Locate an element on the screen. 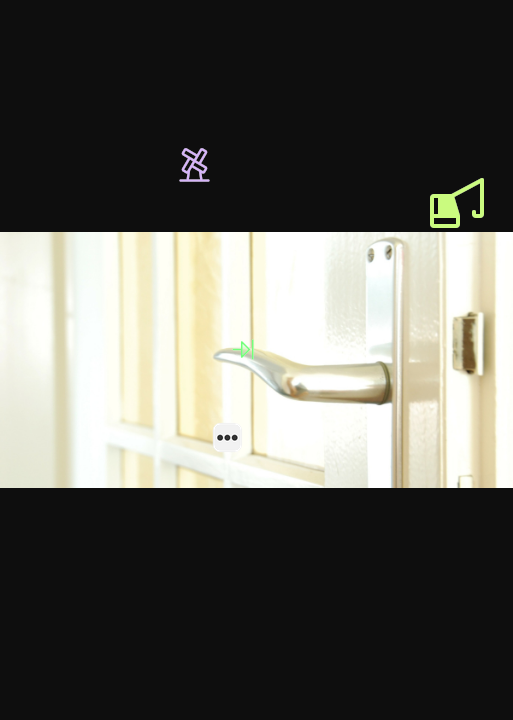  skip to end of content is located at coordinates (243, 349).